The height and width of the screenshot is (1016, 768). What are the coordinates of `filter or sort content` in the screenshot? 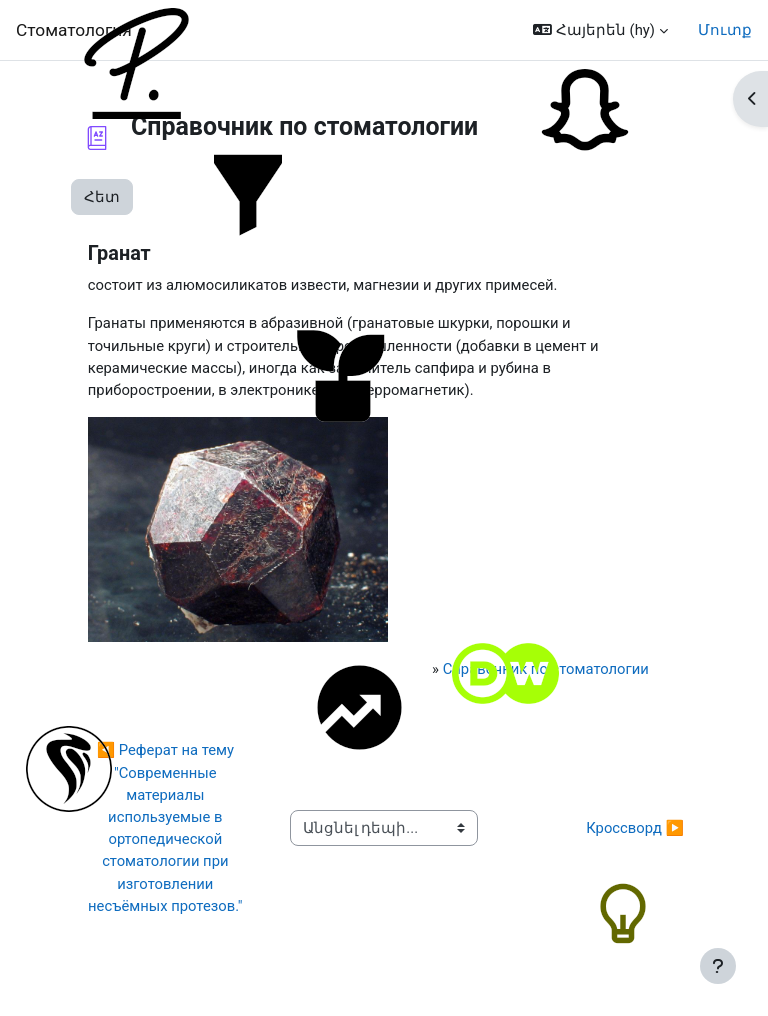 It's located at (248, 193).